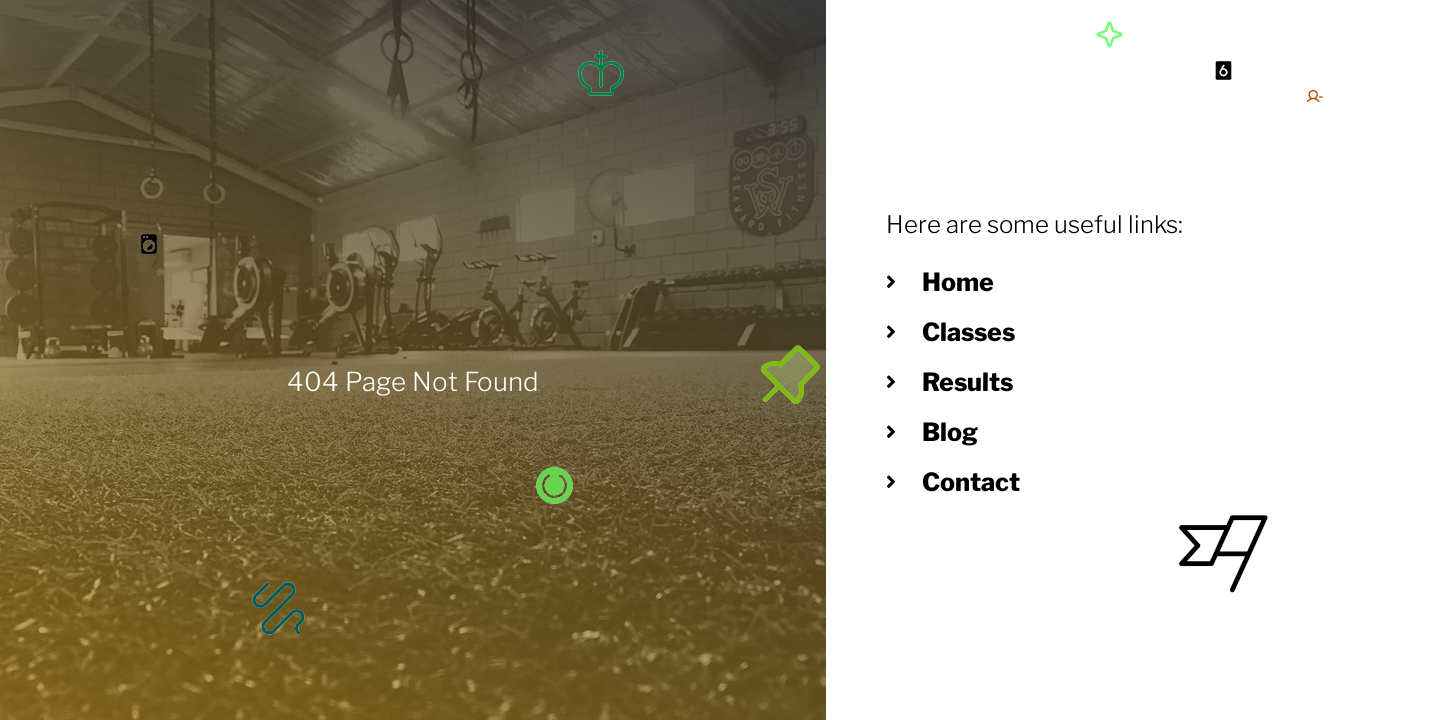  What do you see at coordinates (278, 608) in the screenshot?
I see `access freehand drawing or annotation tools` at bounding box center [278, 608].